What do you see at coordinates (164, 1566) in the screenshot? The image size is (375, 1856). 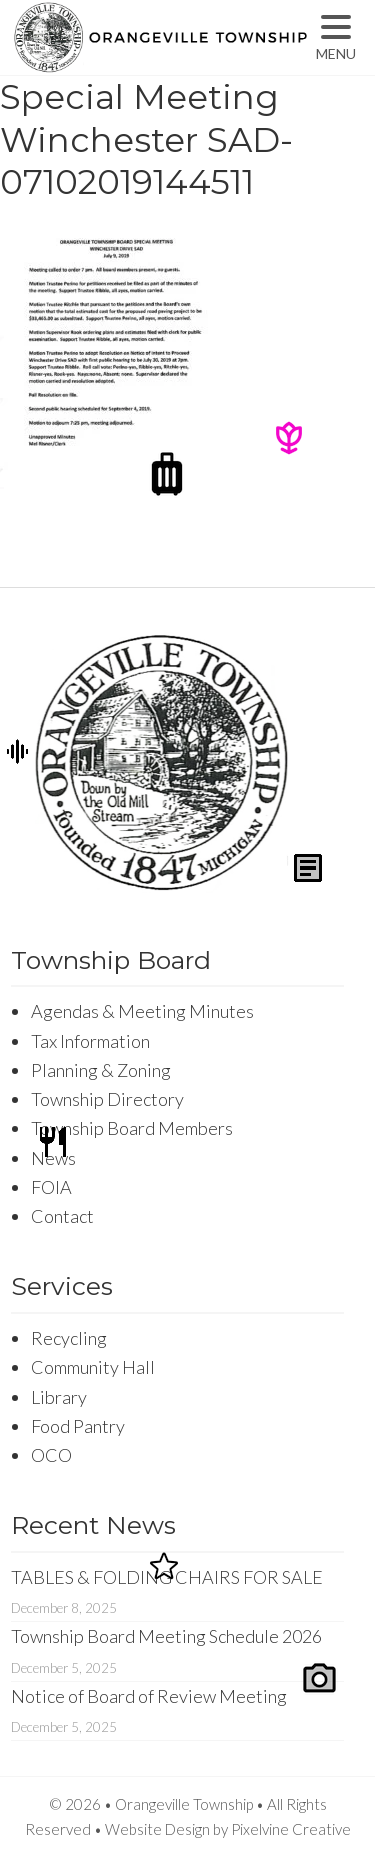 I see `add item to favorites` at bounding box center [164, 1566].